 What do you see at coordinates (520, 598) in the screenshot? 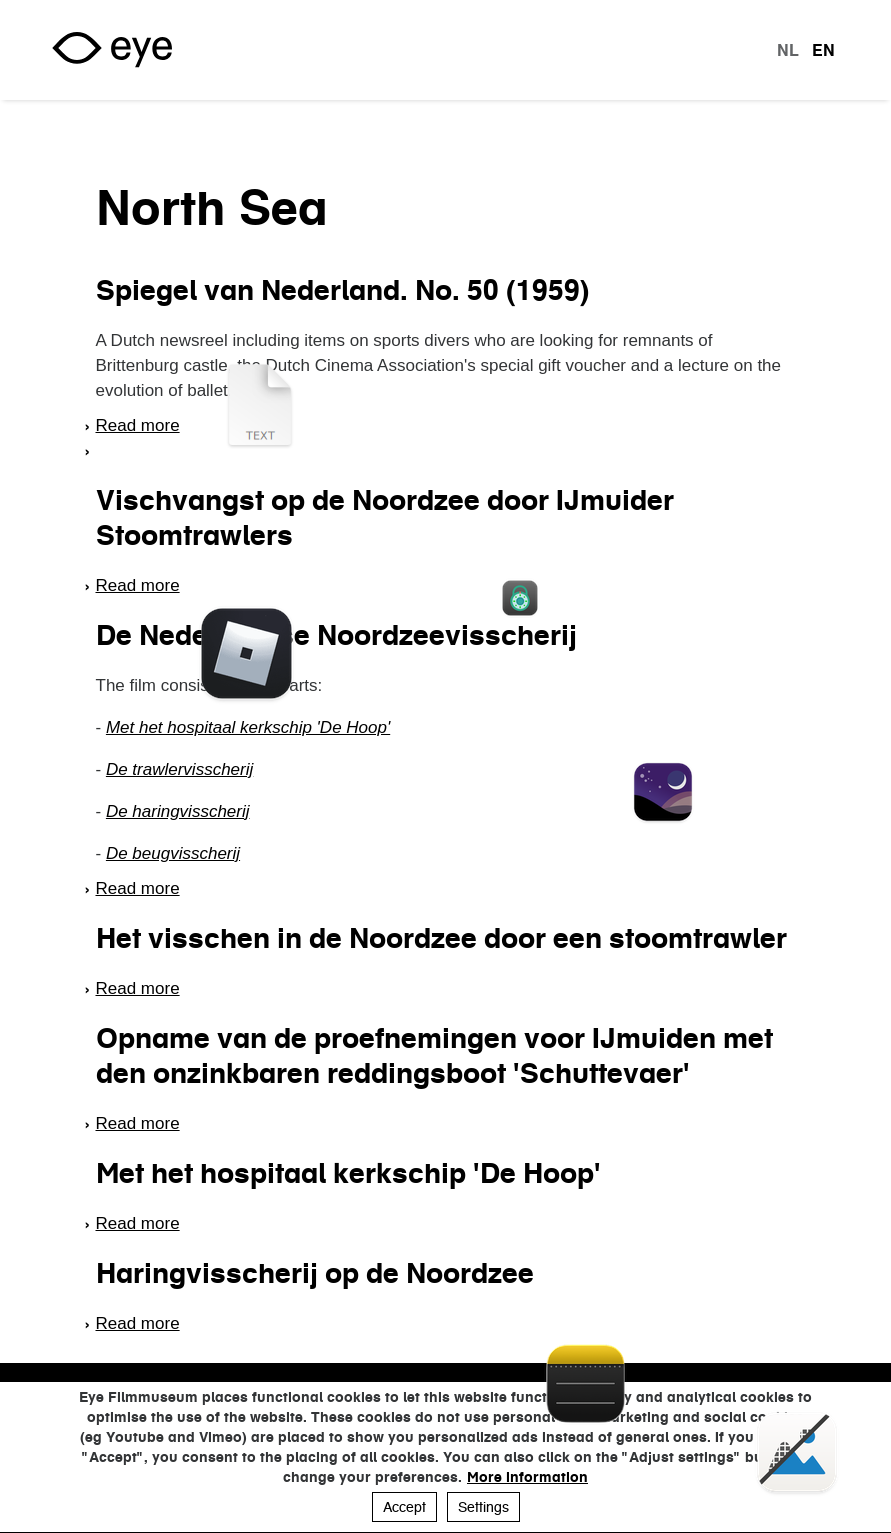
I see `open keysmith authenticator app` at bounding box center [520, 598].